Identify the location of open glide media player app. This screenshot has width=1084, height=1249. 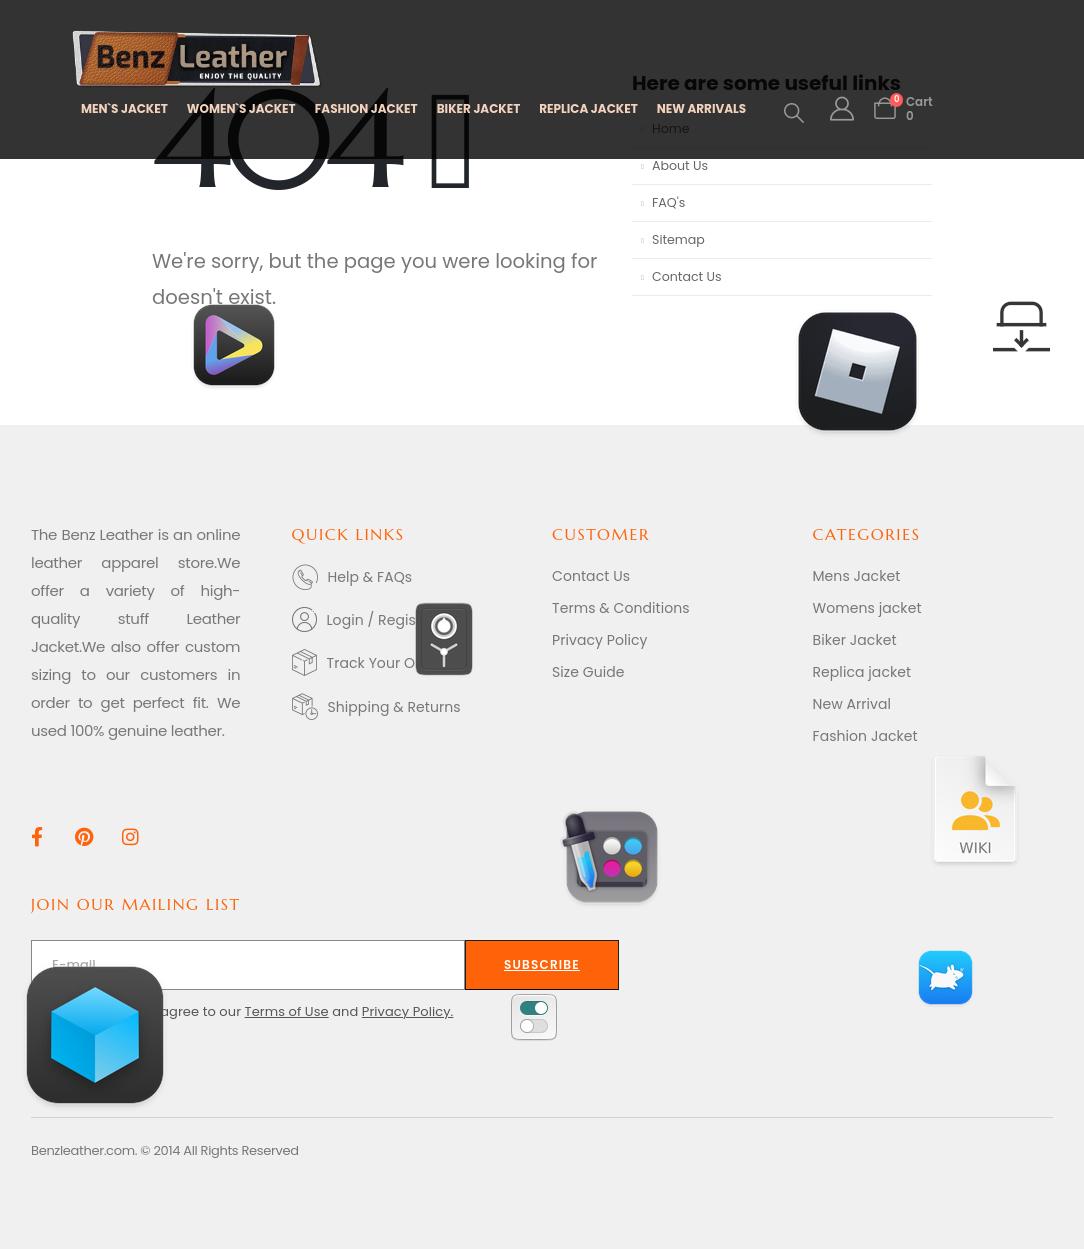
(234, 345).